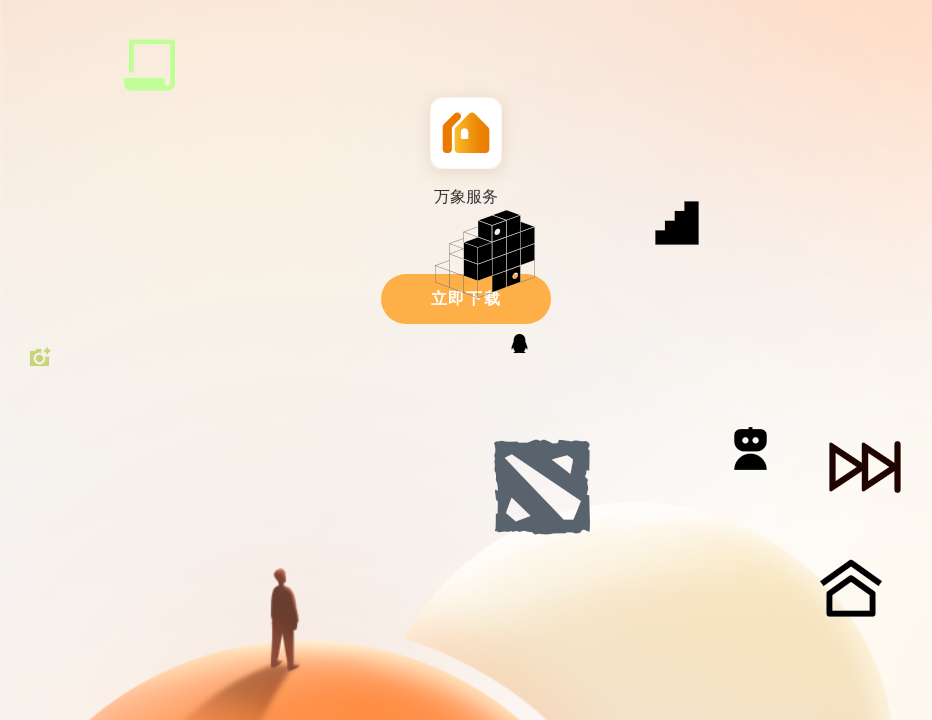 This screenshot has width=932, height=720. Describe the element at coordinates (152, 65) in the screenshot. I see `view document or paper file` at that location.